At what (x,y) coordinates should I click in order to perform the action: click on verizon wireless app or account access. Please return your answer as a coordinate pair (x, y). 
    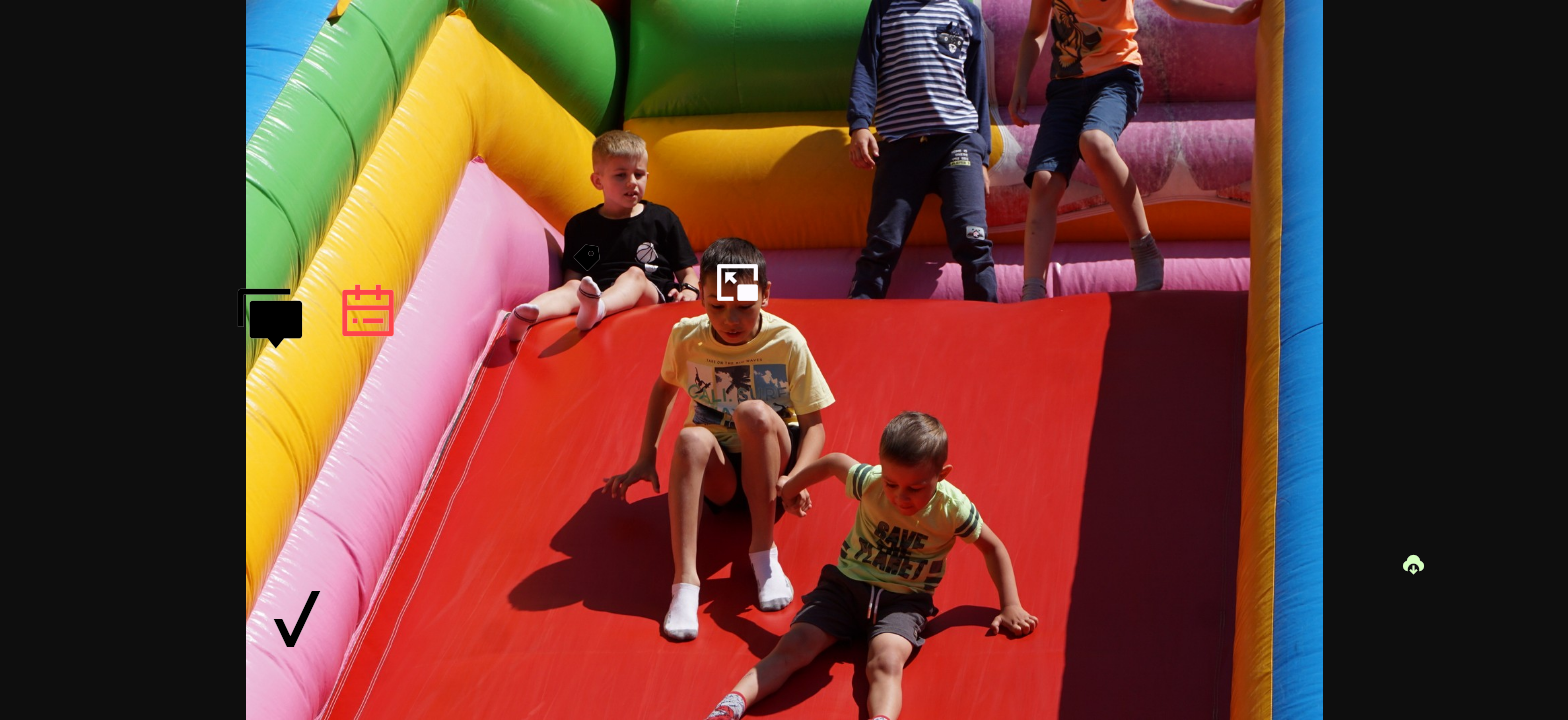
    Looking at the image, I should click on (297, 619).